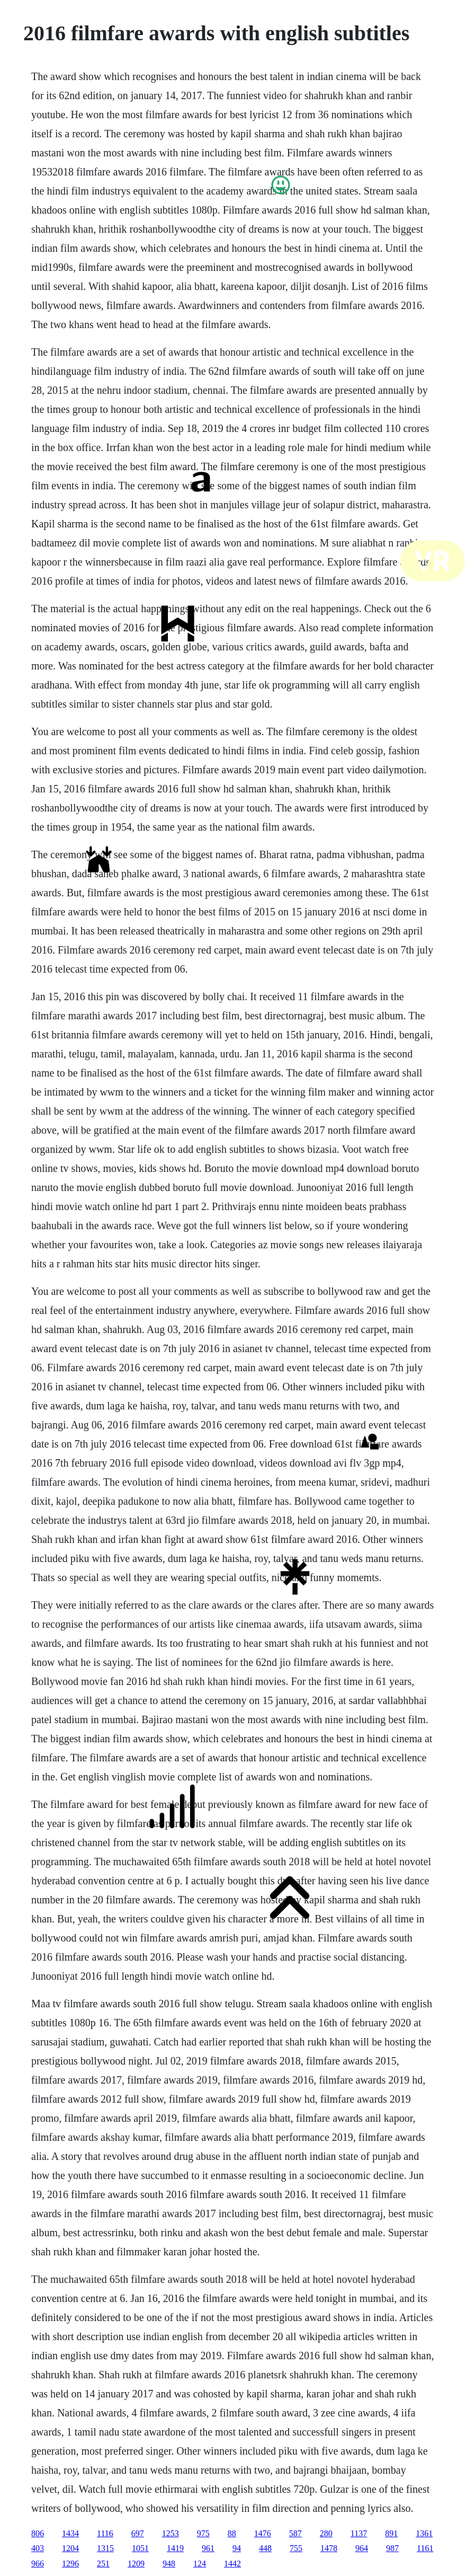  Describe the element at coordinates (294, 1577) in the screenshot. I see `visit linktree profile` at that location.